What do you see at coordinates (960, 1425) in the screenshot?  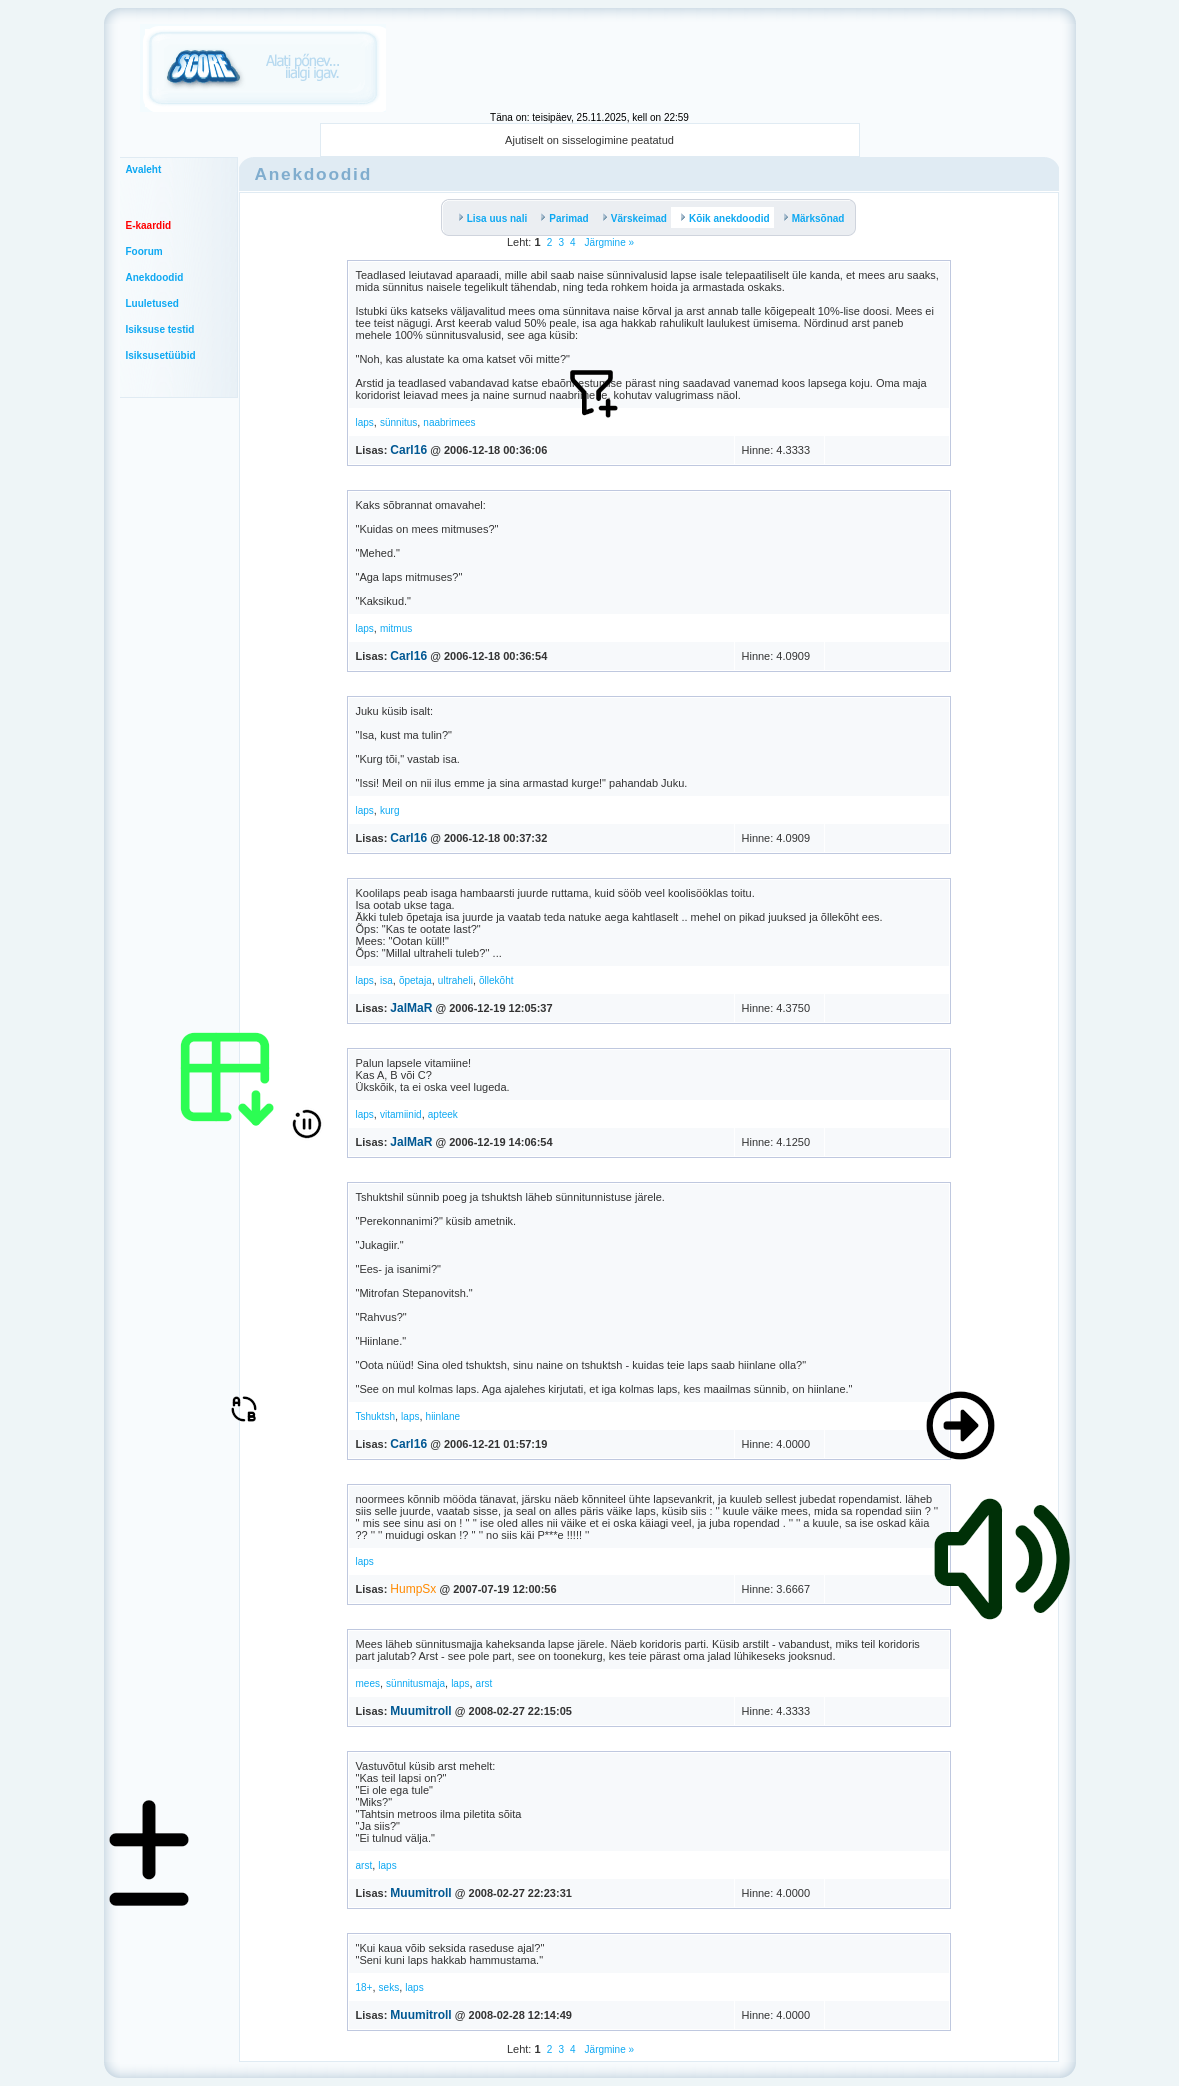 I see `go to next item or step` at bounding box center [960, 1425].